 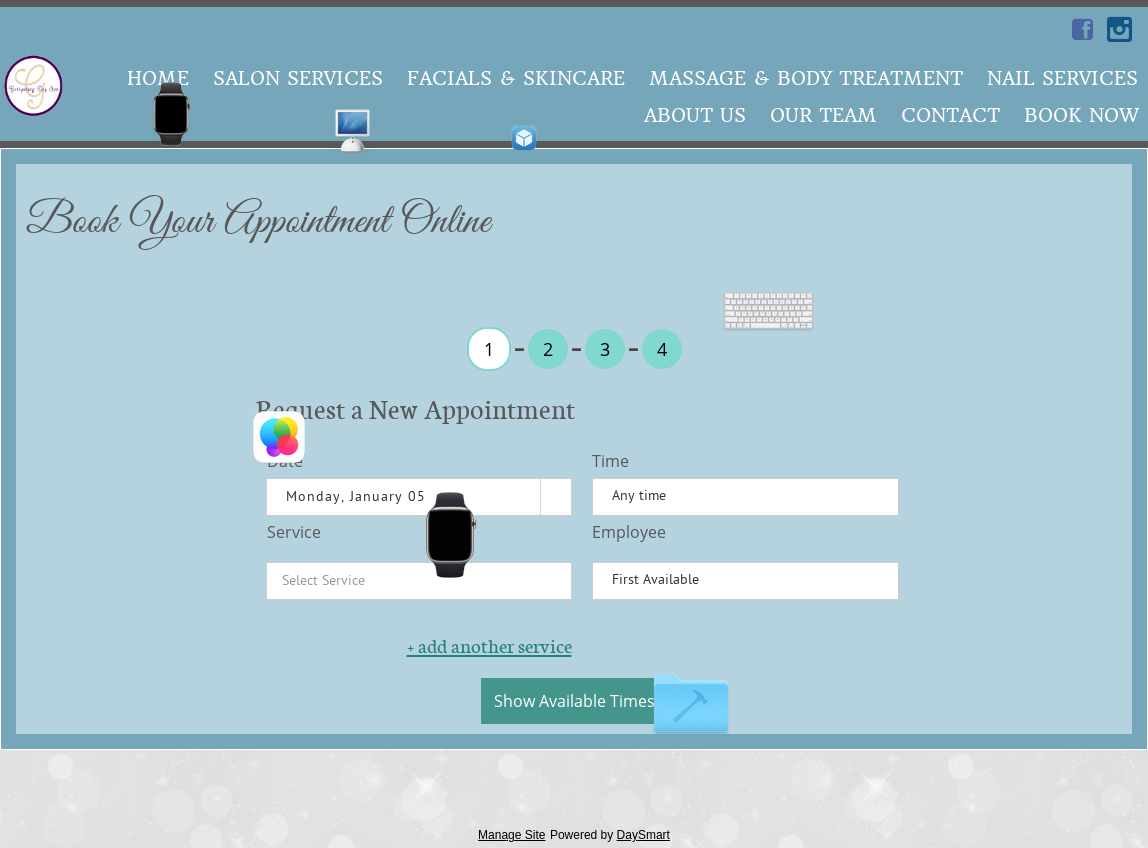 I want to click on represents an iMac G4 device in system settings, so click(x=352, y=128).